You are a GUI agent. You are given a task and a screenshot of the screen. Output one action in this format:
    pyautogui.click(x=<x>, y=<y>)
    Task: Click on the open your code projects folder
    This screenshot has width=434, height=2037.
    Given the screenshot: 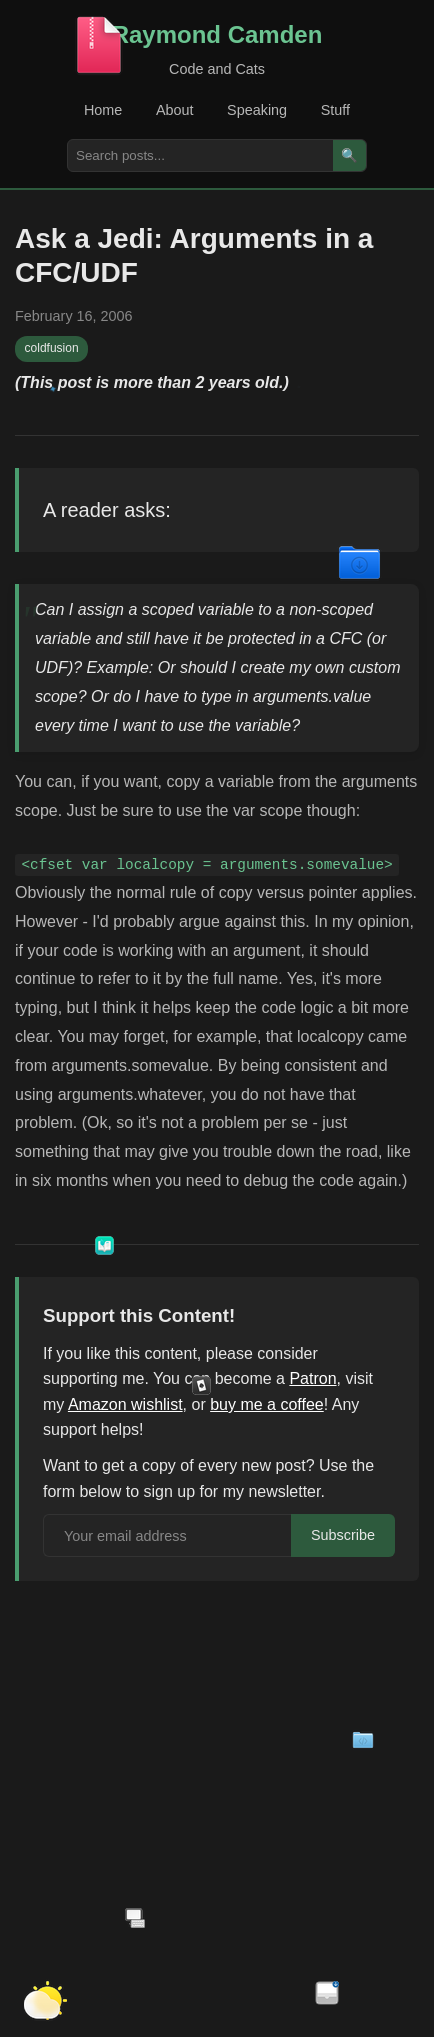 What is the action you would take?
    pyautogui.click(x=363, y=1740)
    